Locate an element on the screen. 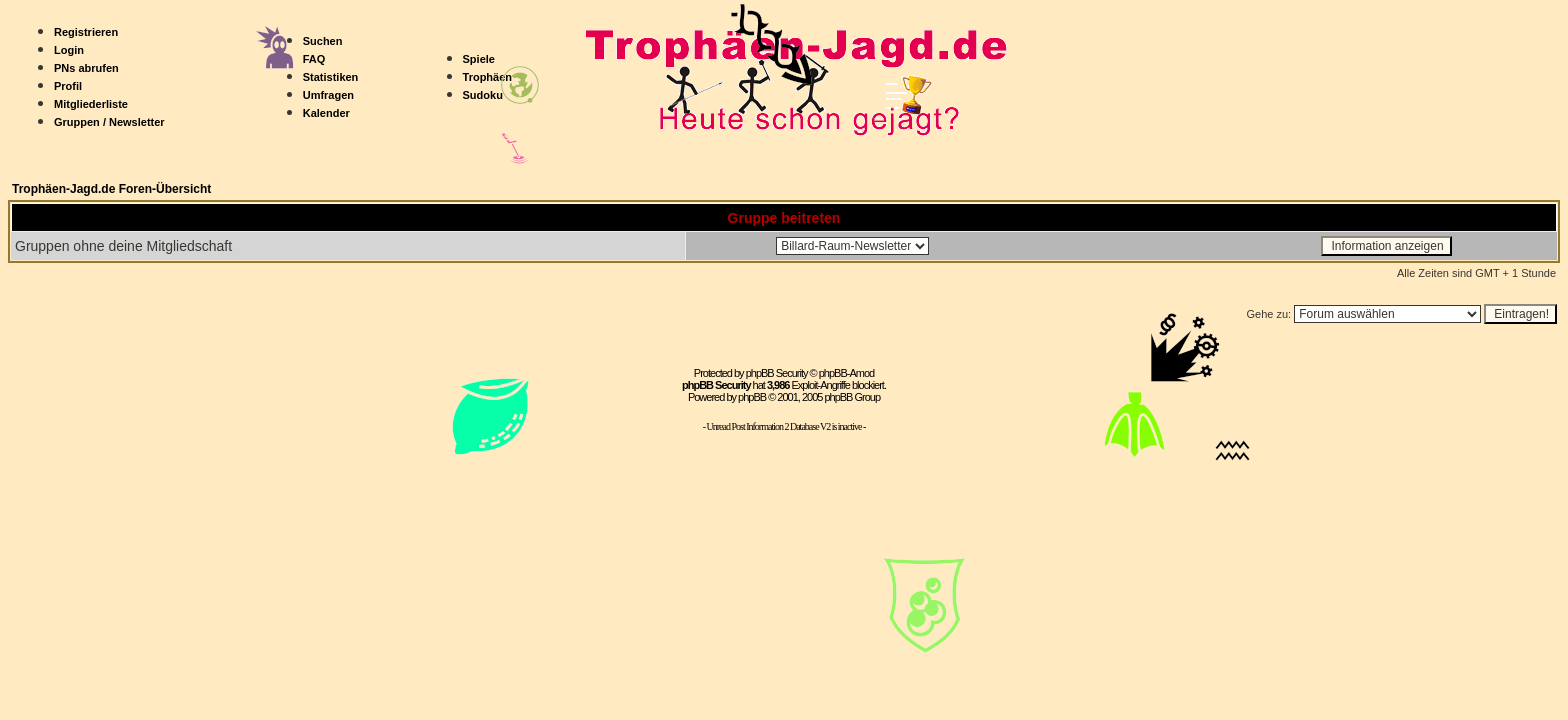 Image resolution: width=1568 pixels, height=720 pixels. indicates a citrus or lemon-flavored item is located at coordinates (490, 416).